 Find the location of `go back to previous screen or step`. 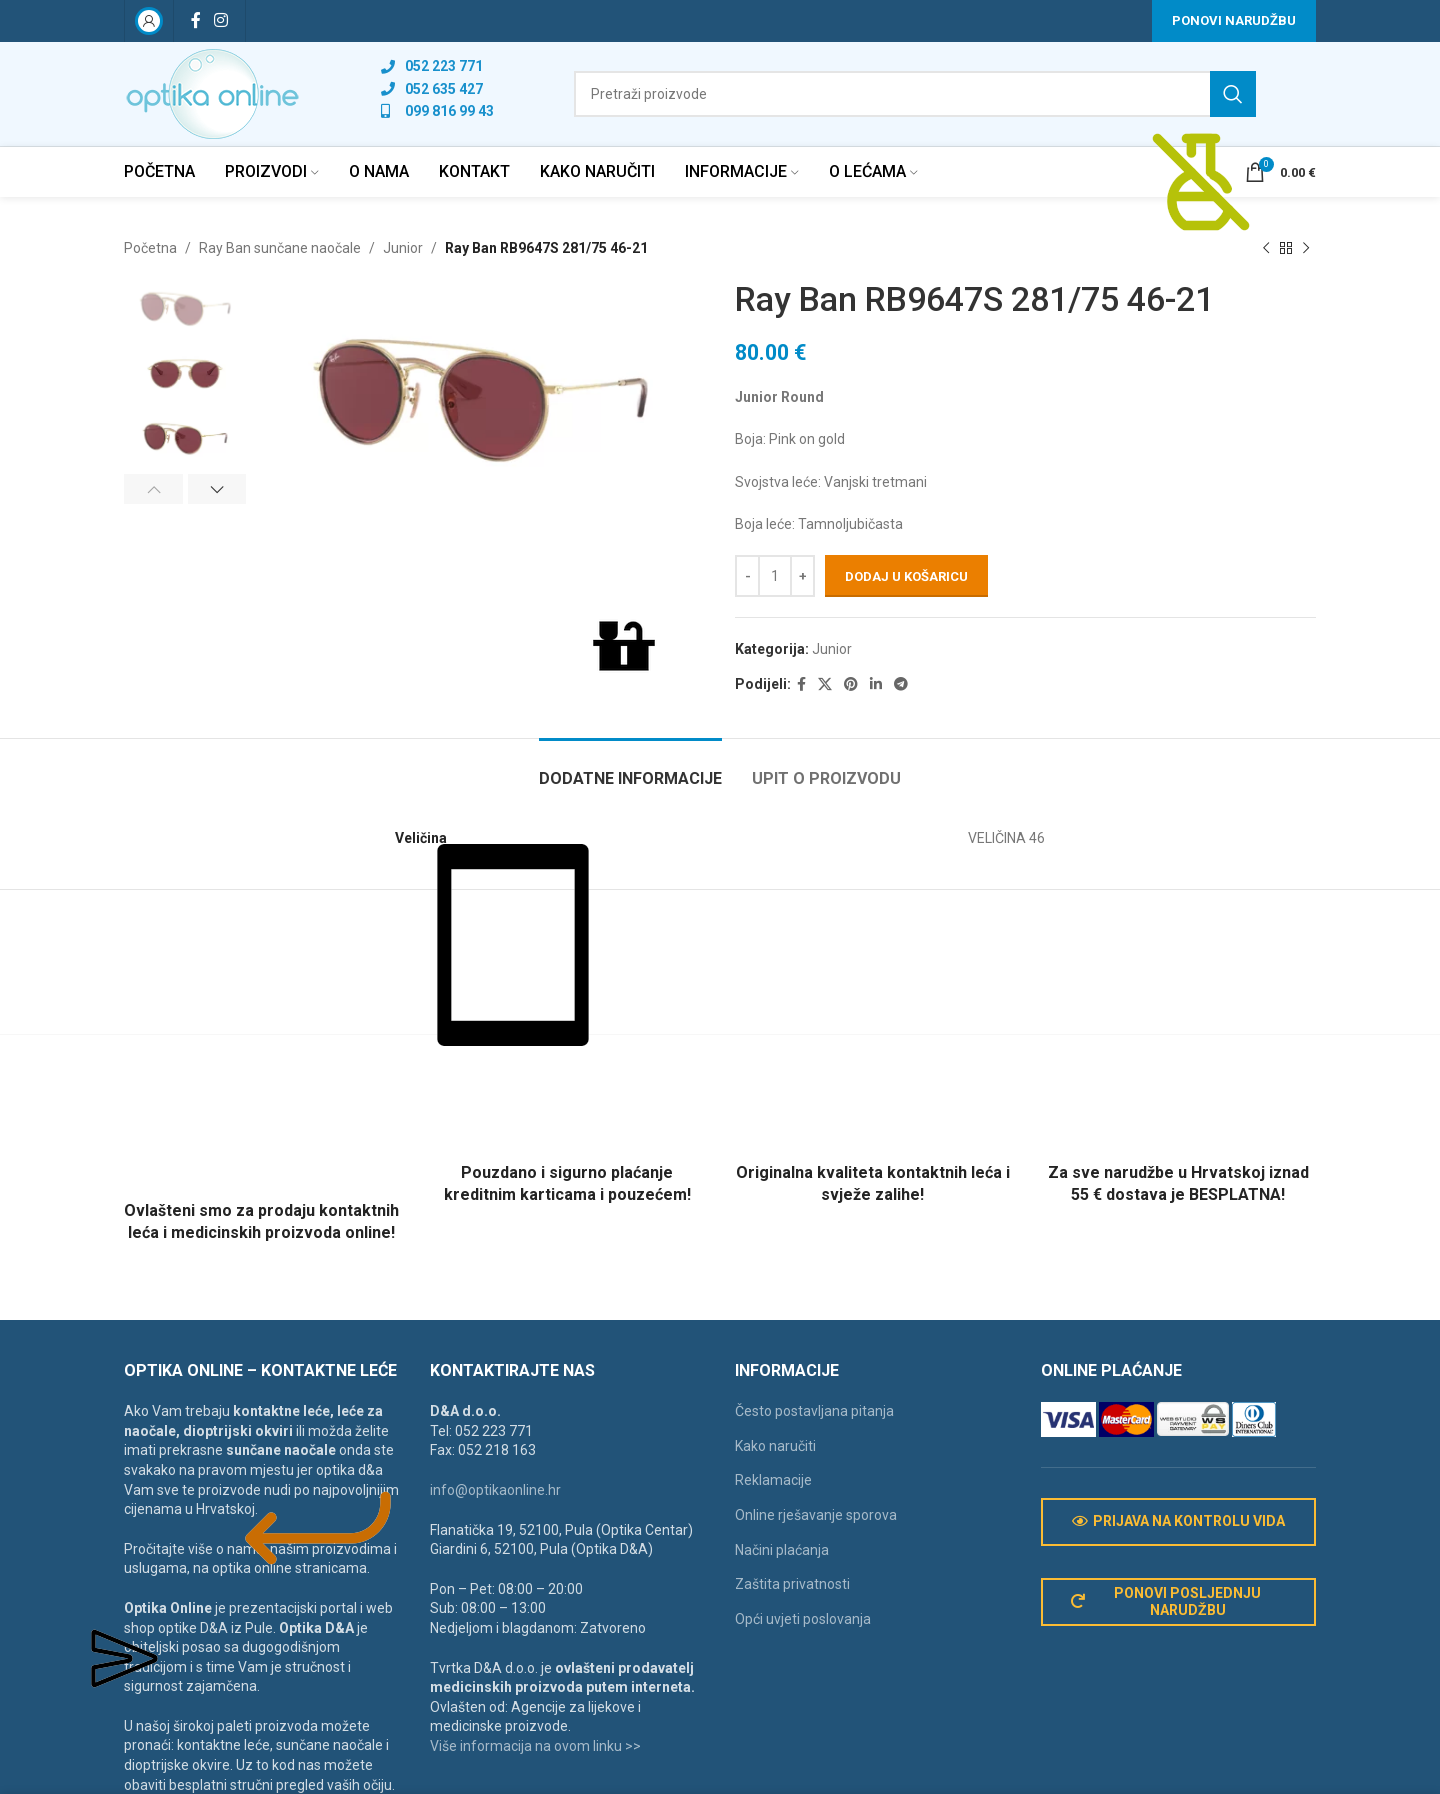

go back to previous screen or step is located at coordinates (318, 1528).